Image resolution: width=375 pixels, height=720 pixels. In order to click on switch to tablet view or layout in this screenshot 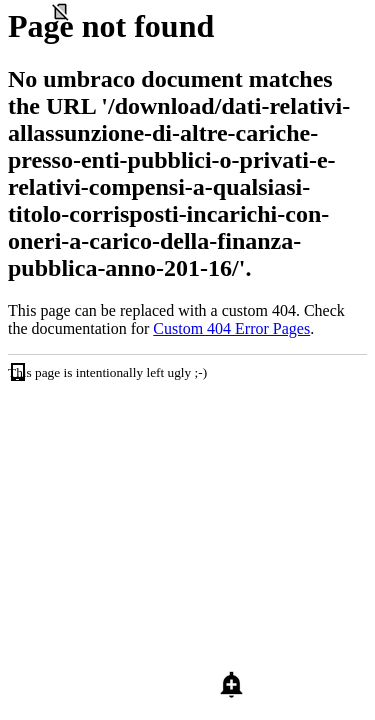, I will do `click(18, 372)`.